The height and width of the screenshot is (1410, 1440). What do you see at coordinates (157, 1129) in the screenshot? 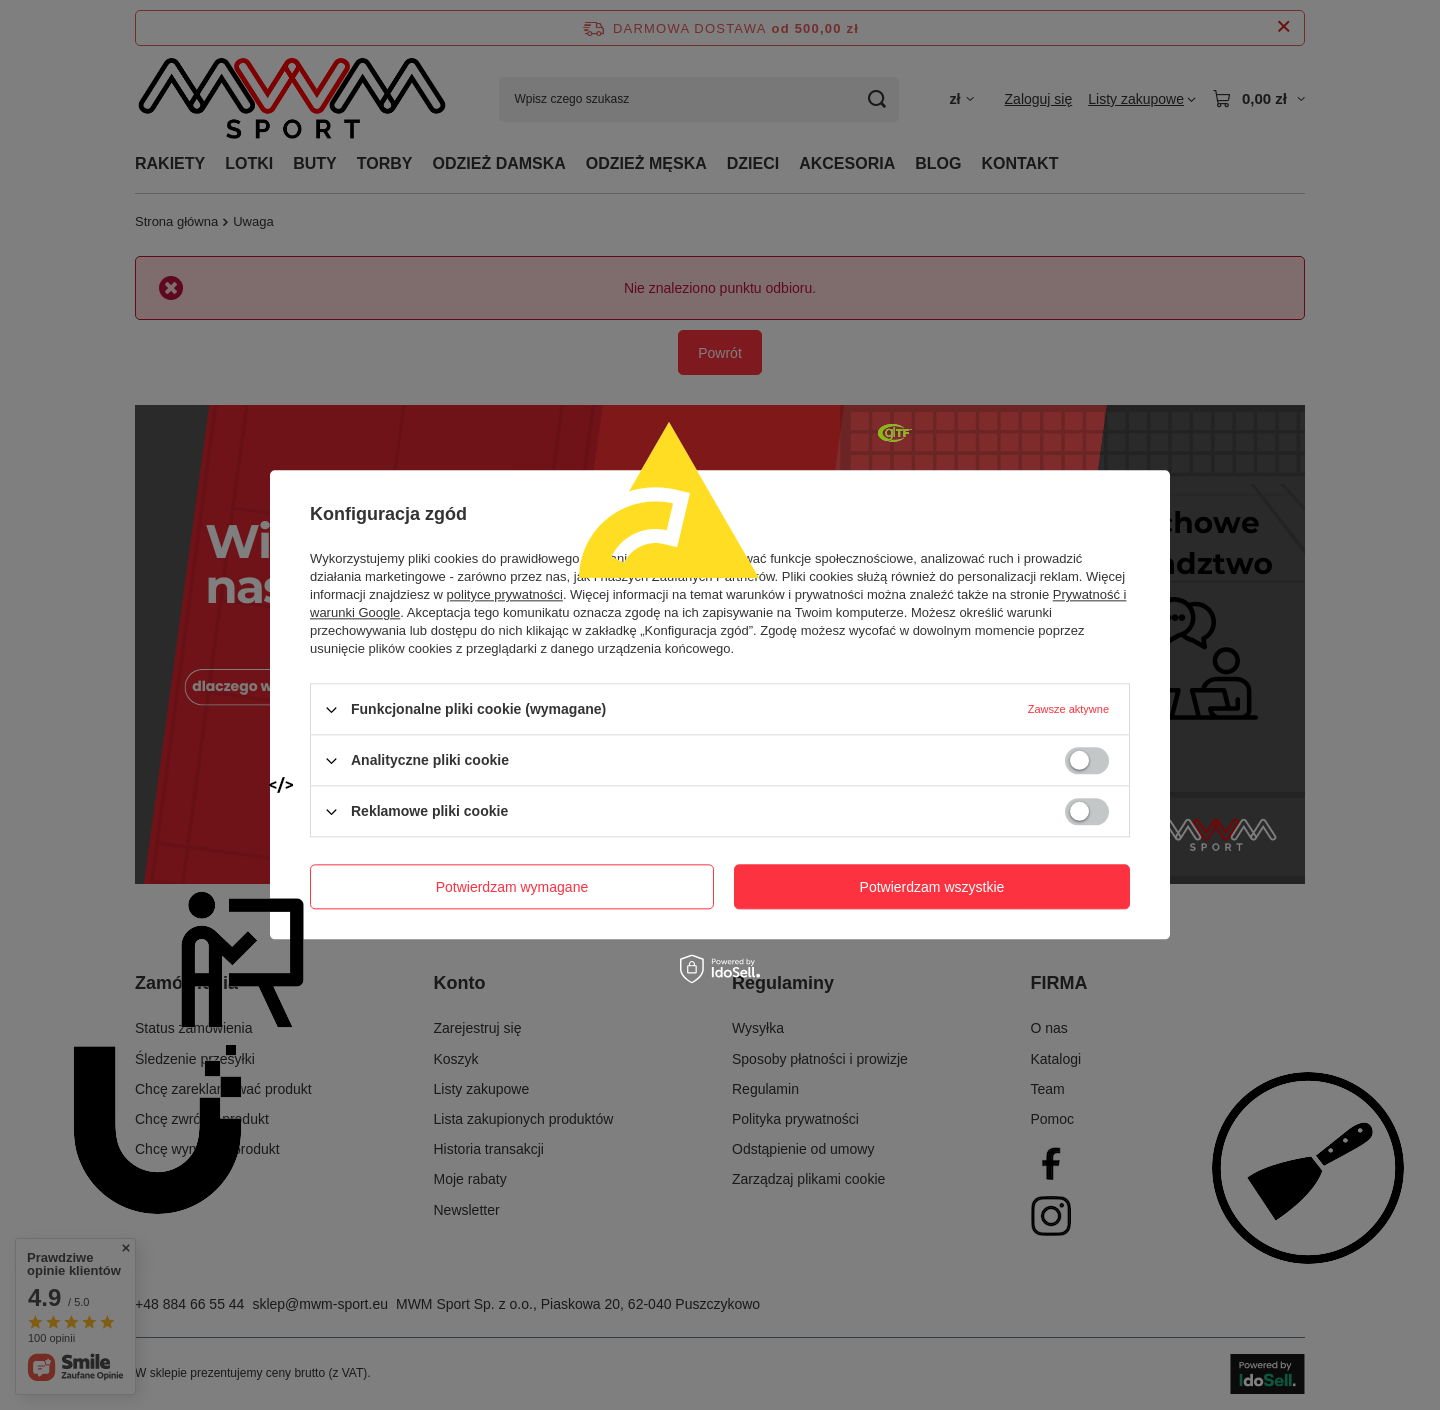
I see `ubiquiti networks company logo` at bounding box center [157, 1129].